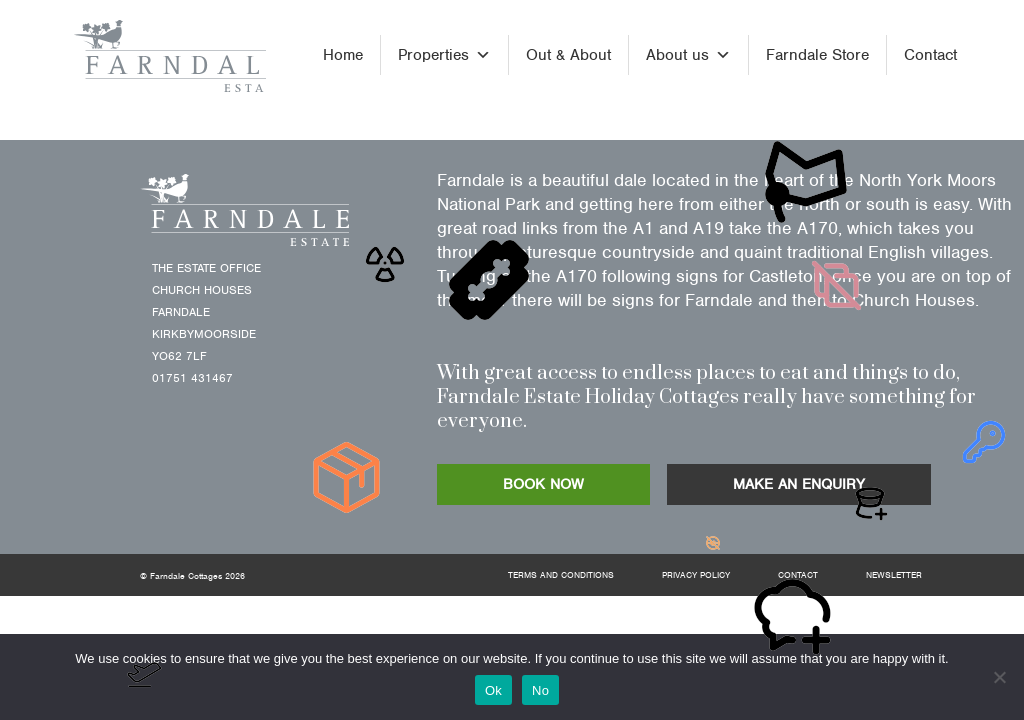  Describe the element at coordinates (836, 285) in the screenshot. I see `copy function disabled or unavailable` at that location.